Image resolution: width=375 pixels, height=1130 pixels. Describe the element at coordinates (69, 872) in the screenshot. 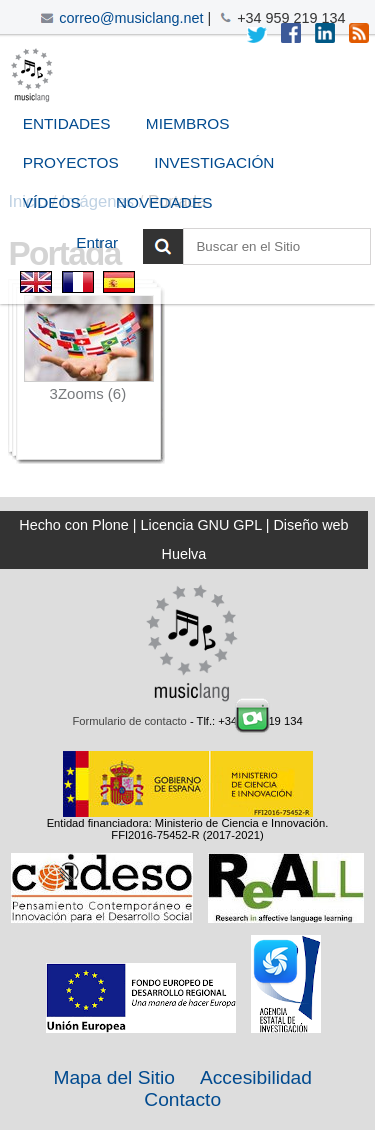

I see `open linear app` at that location.